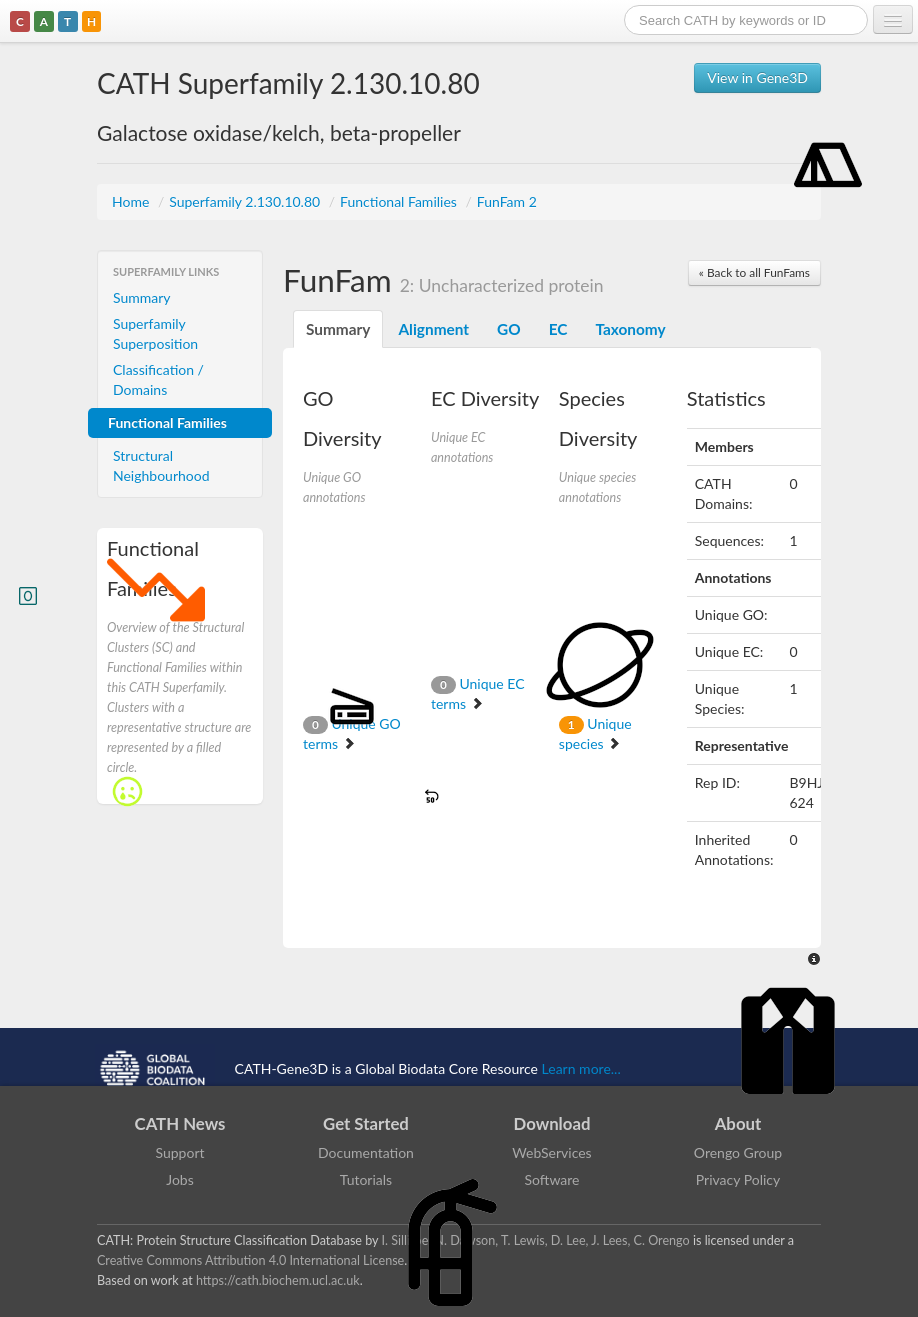 The width and height of the screenshot is (918, 1317). I want to click on explore global or worldwide content, so click(600, 665).